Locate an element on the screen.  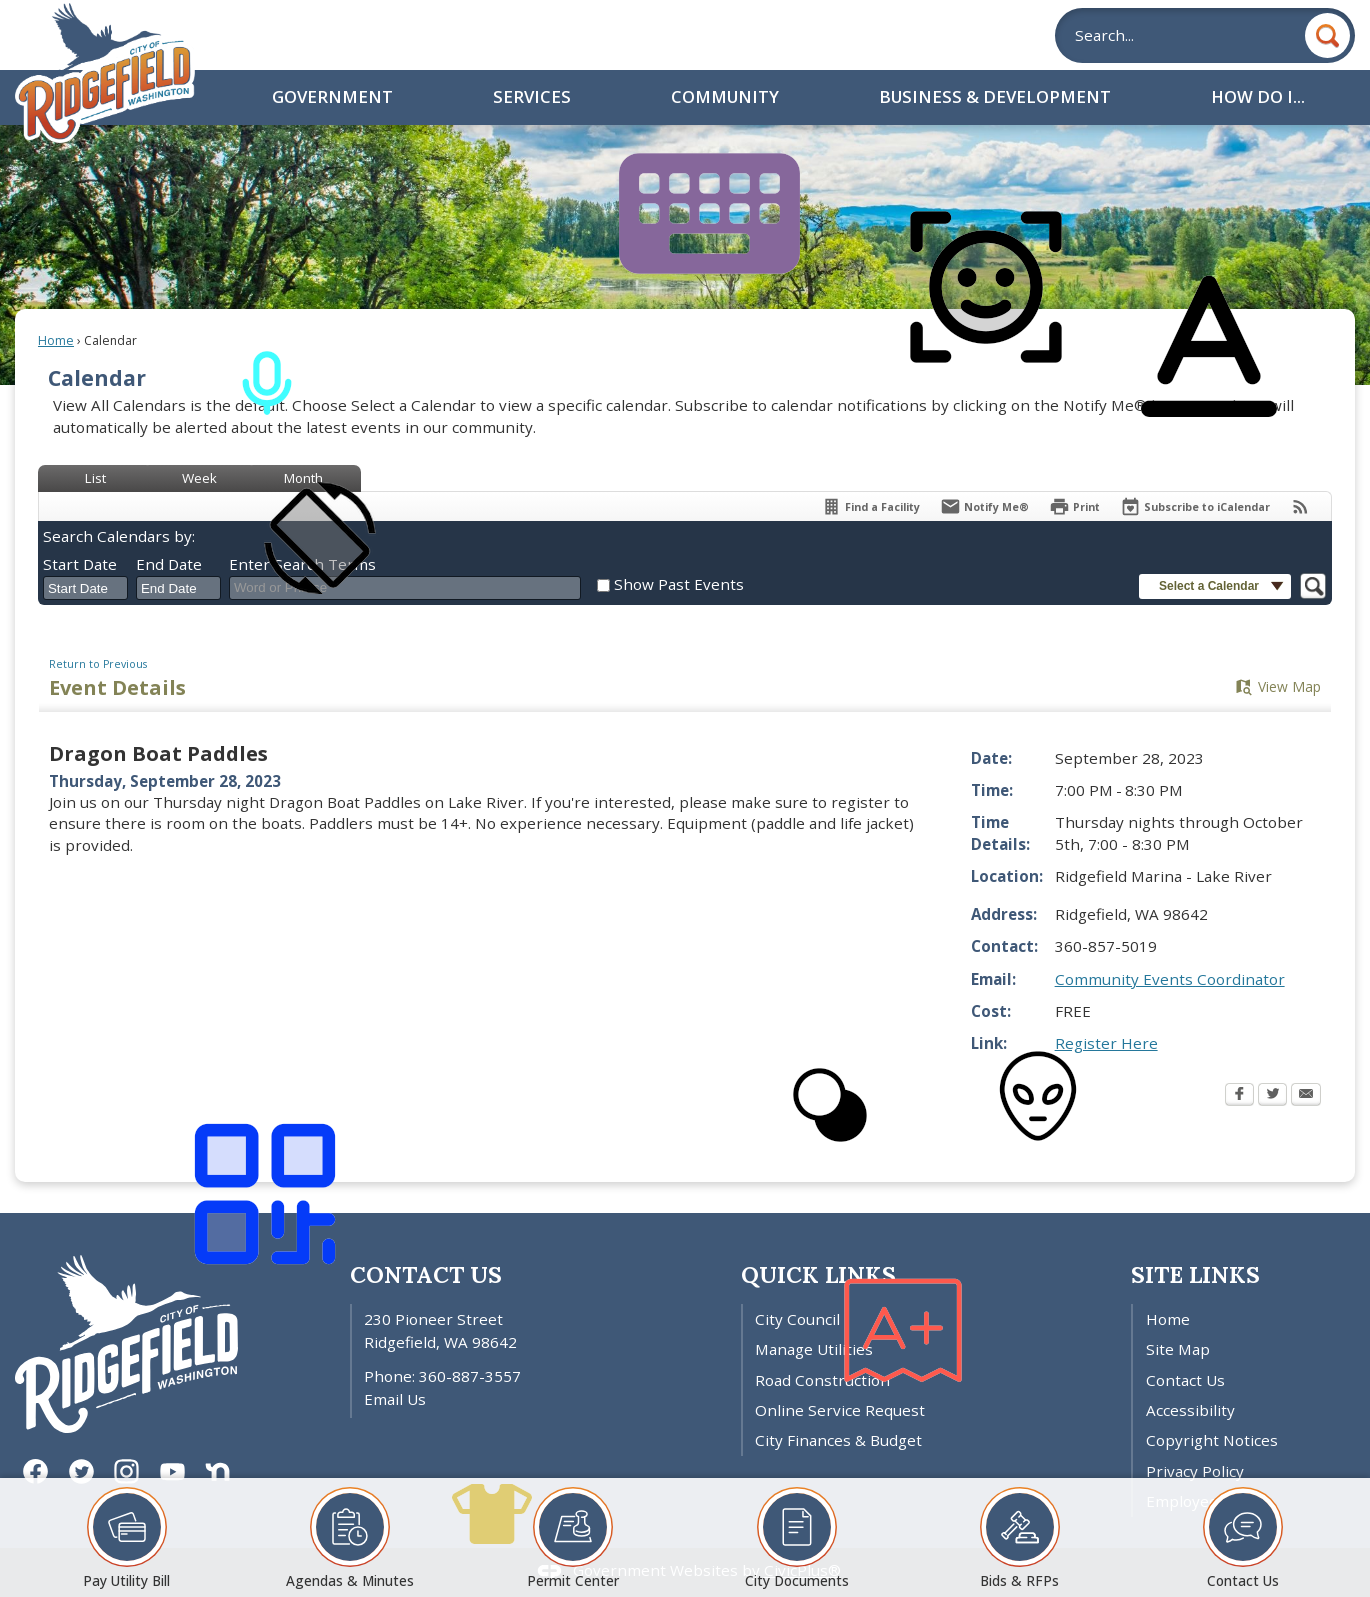
open the on-screen keyboard is located at coordinates (709, 213).